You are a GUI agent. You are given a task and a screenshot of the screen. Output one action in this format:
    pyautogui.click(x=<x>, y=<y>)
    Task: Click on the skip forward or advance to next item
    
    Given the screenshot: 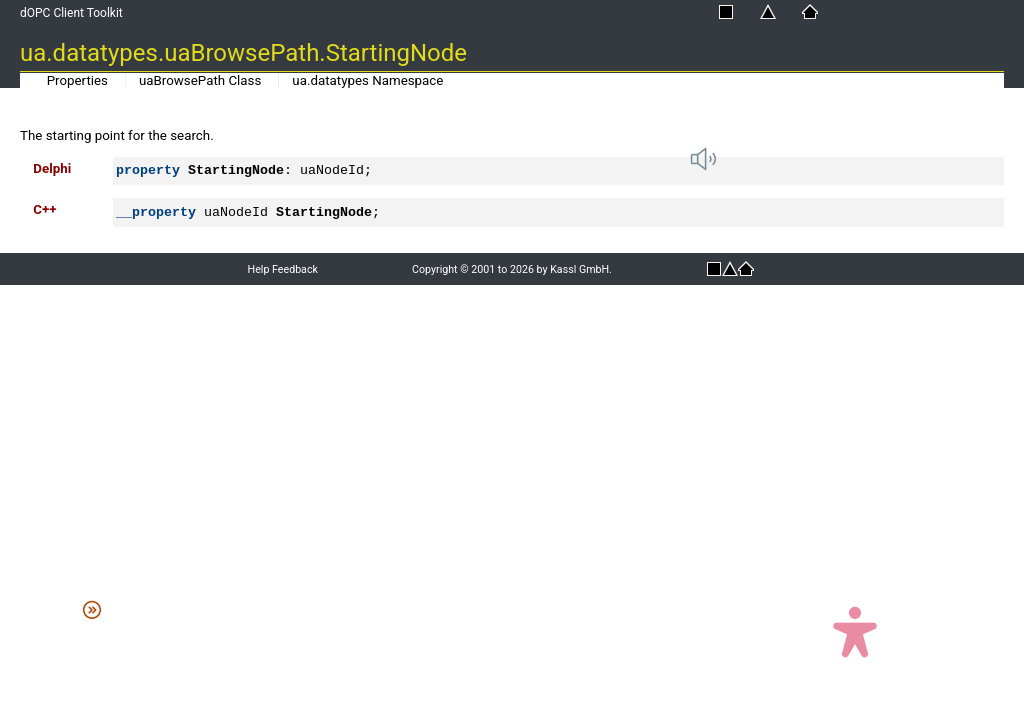 What is the action you would take?
    pyautogui.click(x=92, y=610)
    